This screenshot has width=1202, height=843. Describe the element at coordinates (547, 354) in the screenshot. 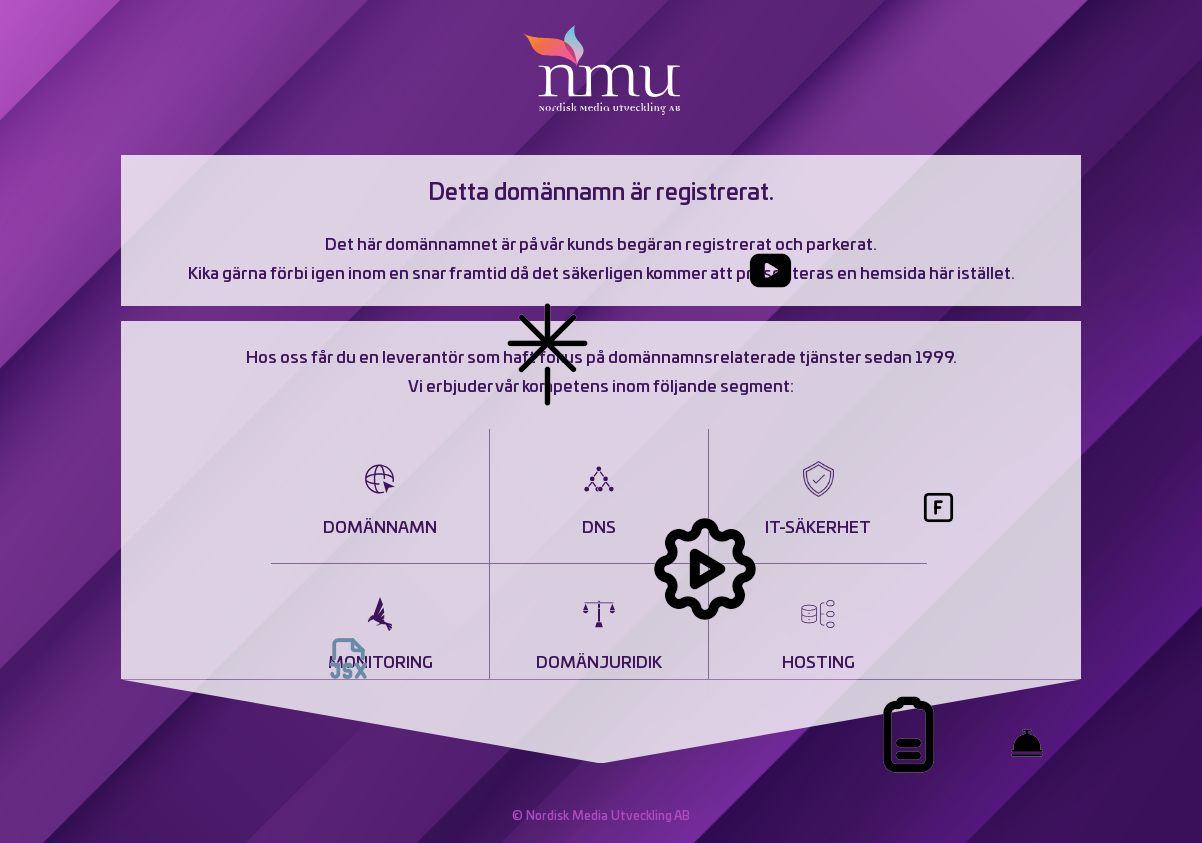

I see `link to linktree profile` at that location.